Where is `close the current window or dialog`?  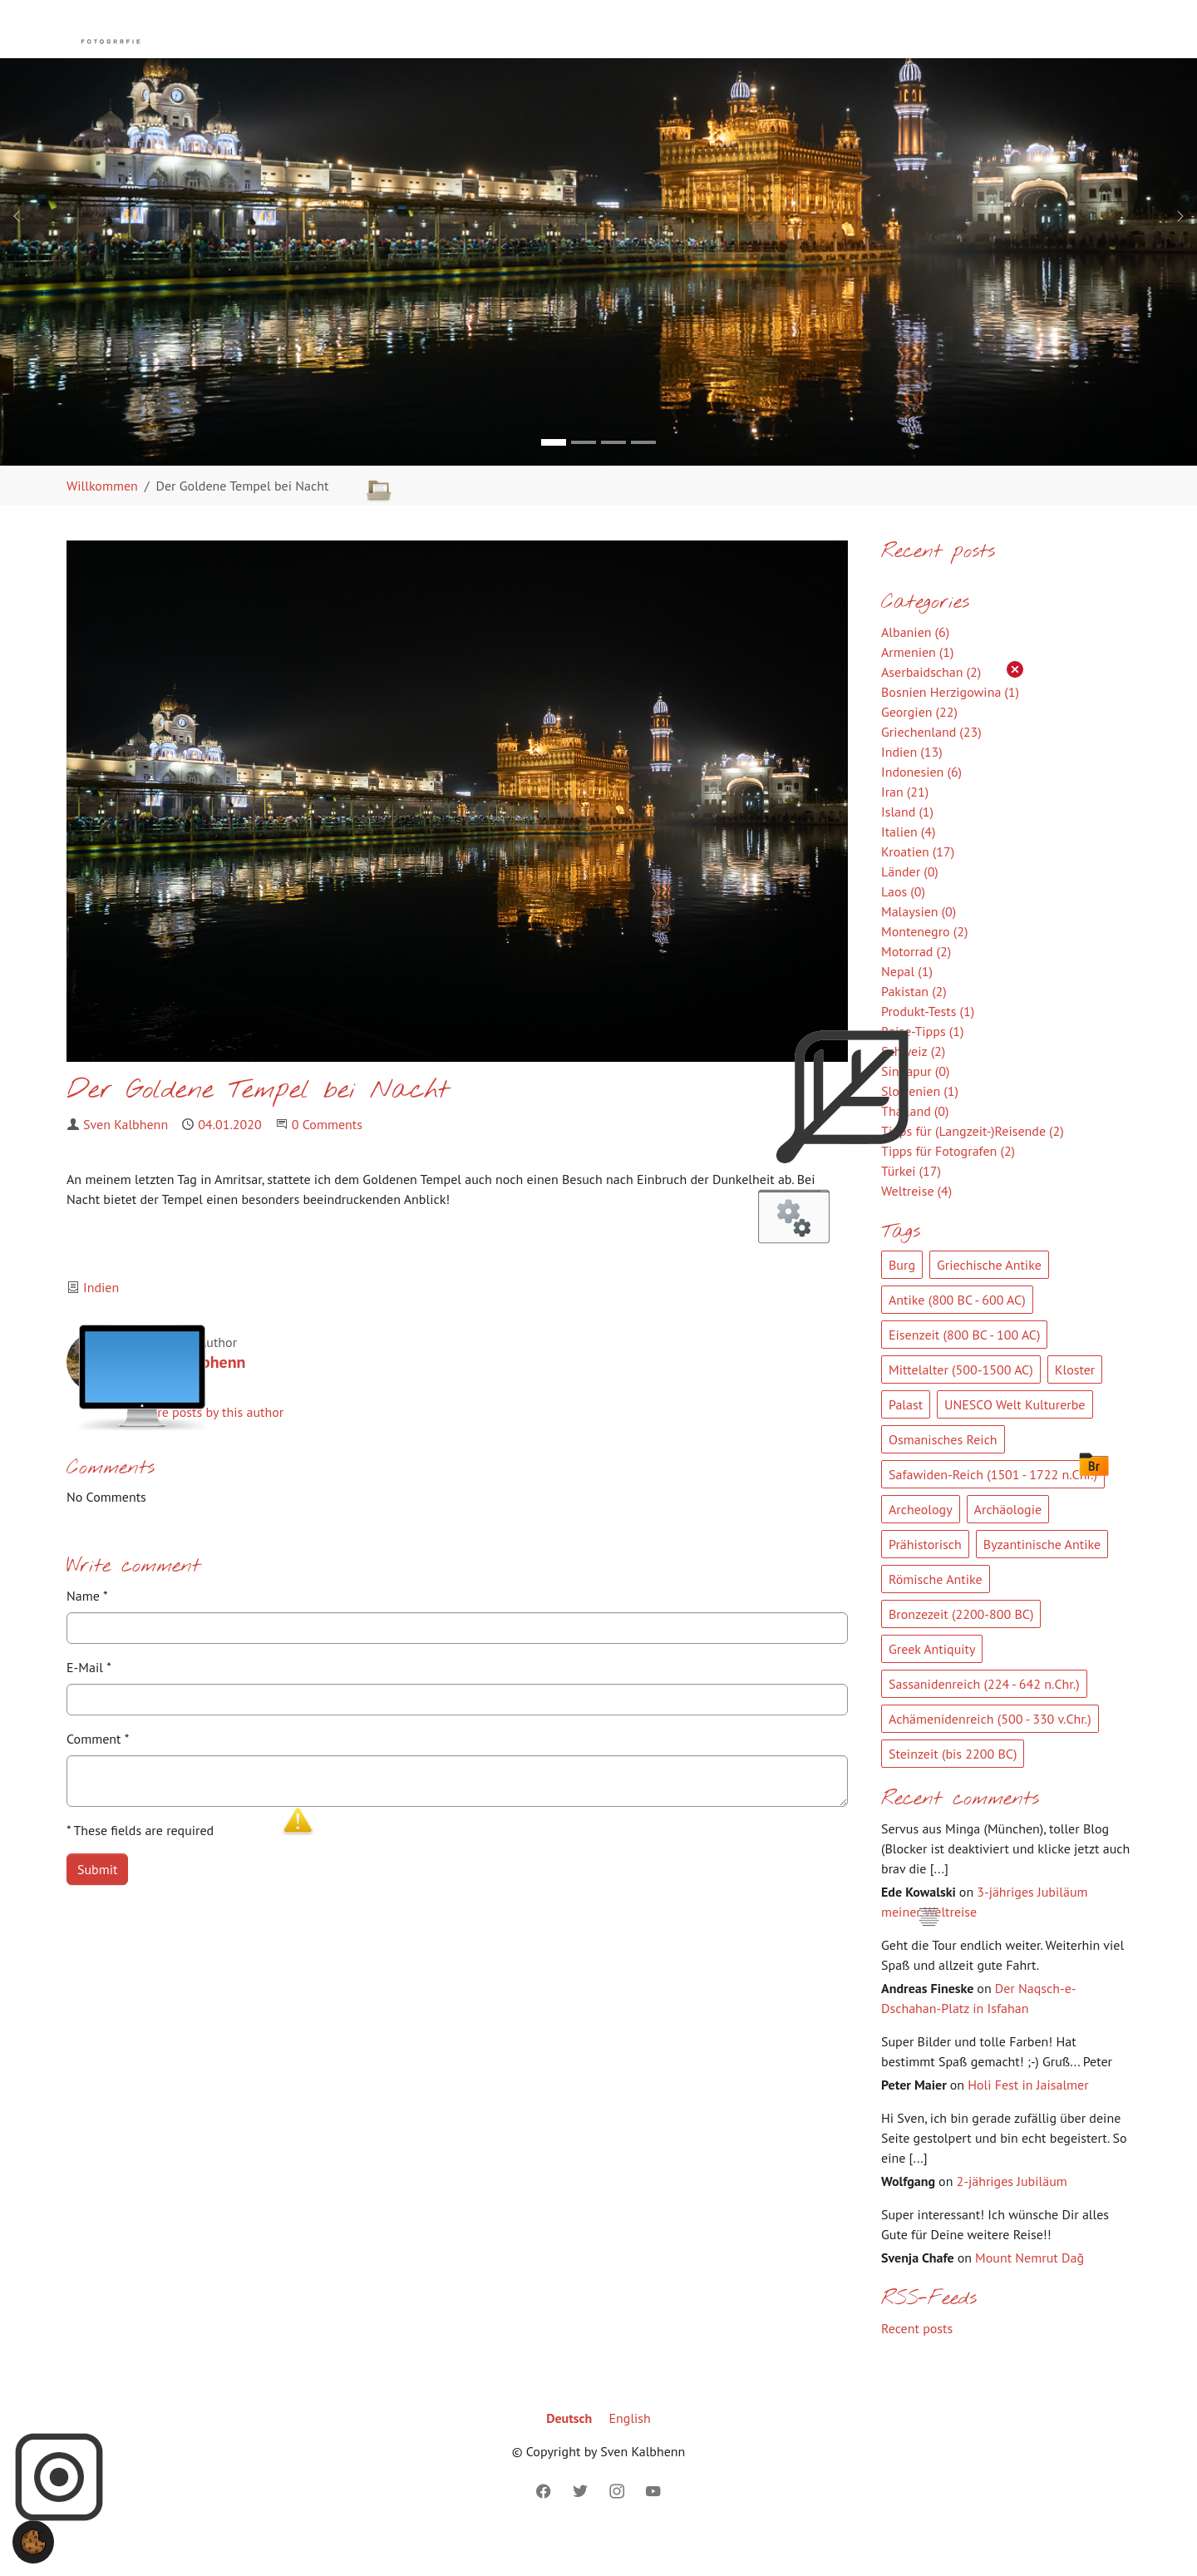
close the current window or dialog is located at coordinates (1015, 669).